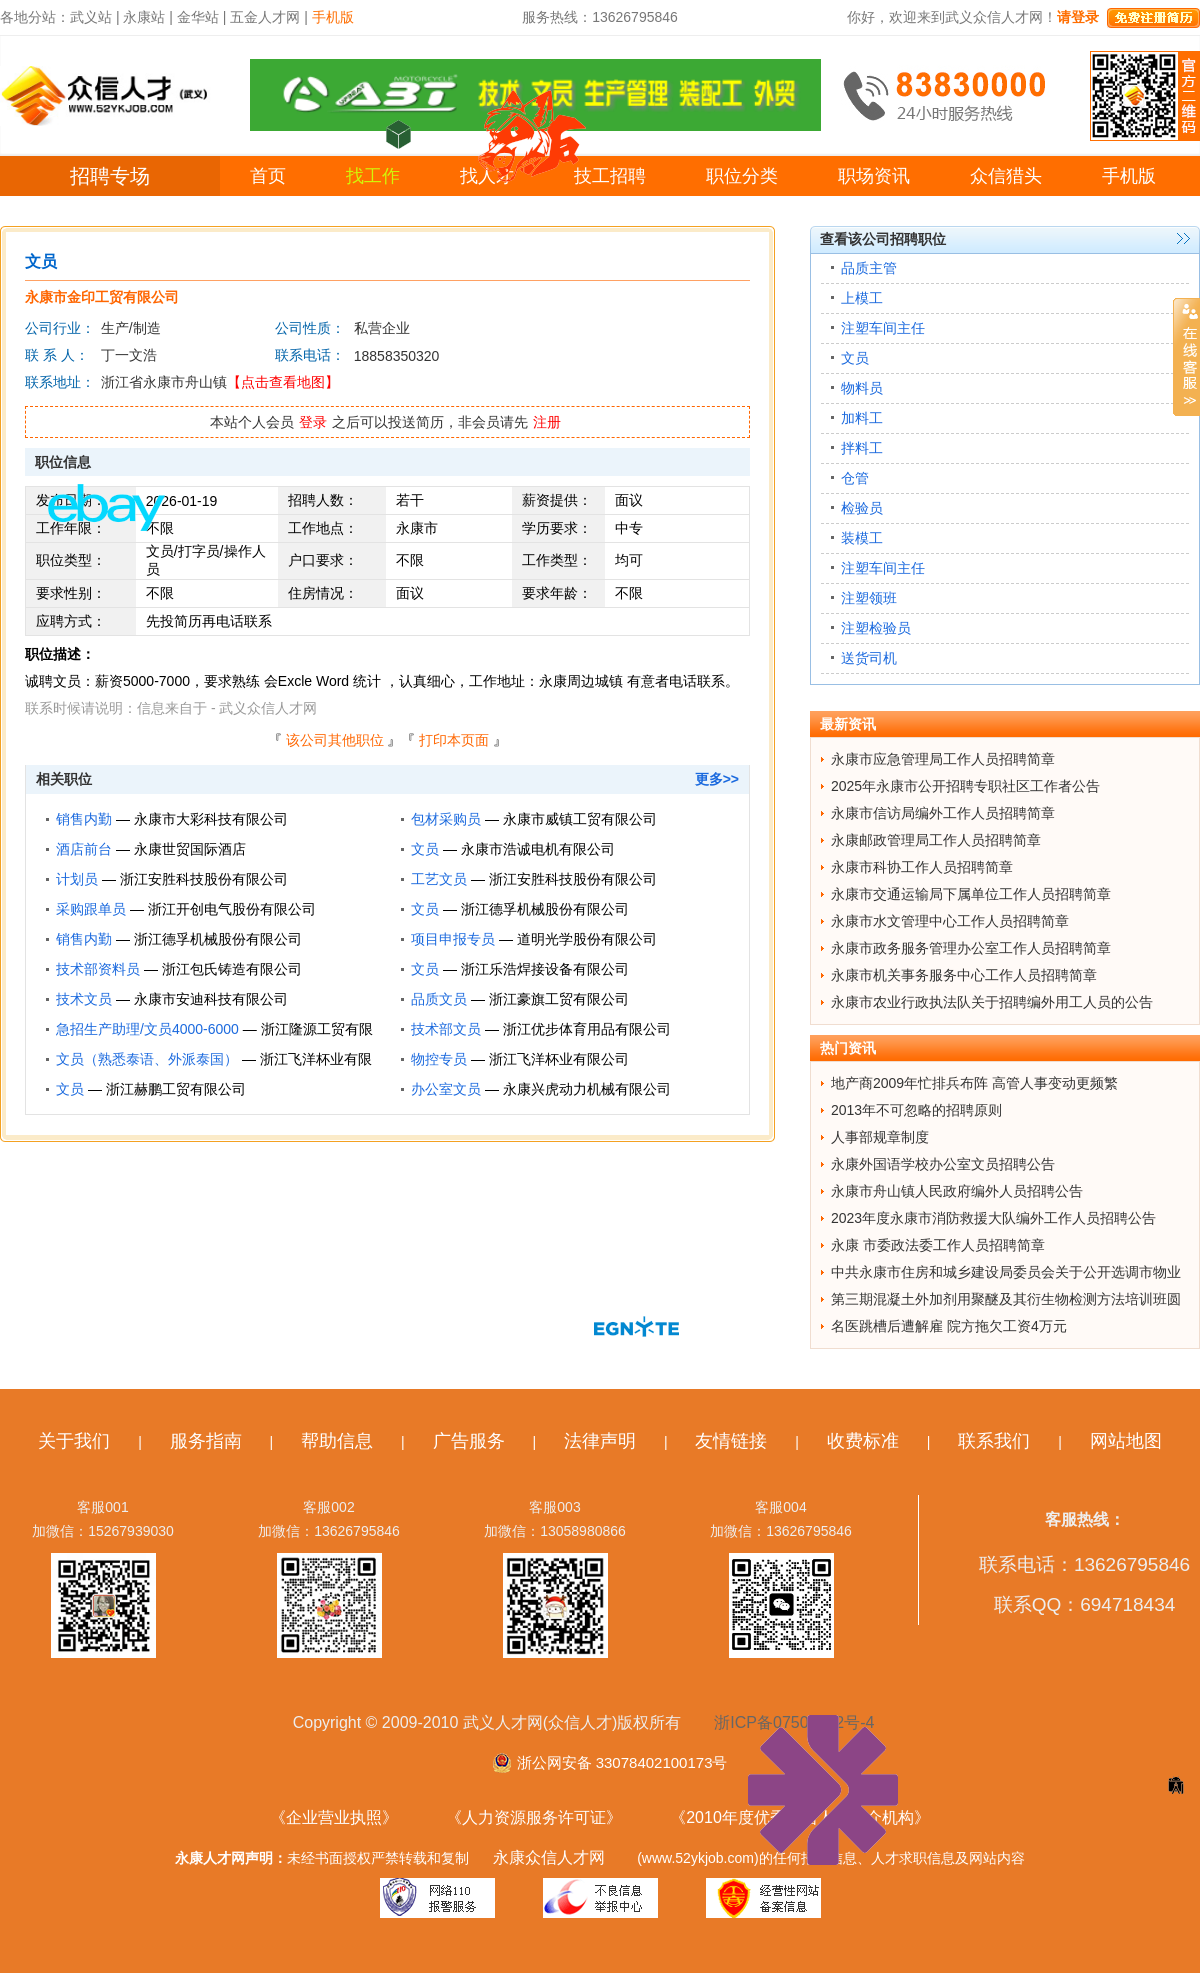 The width and height of the screenshot is (1200, 1973). Describe the element at coordinates (106, 507) in the screenshot. I see `open the eBay app` at that location.